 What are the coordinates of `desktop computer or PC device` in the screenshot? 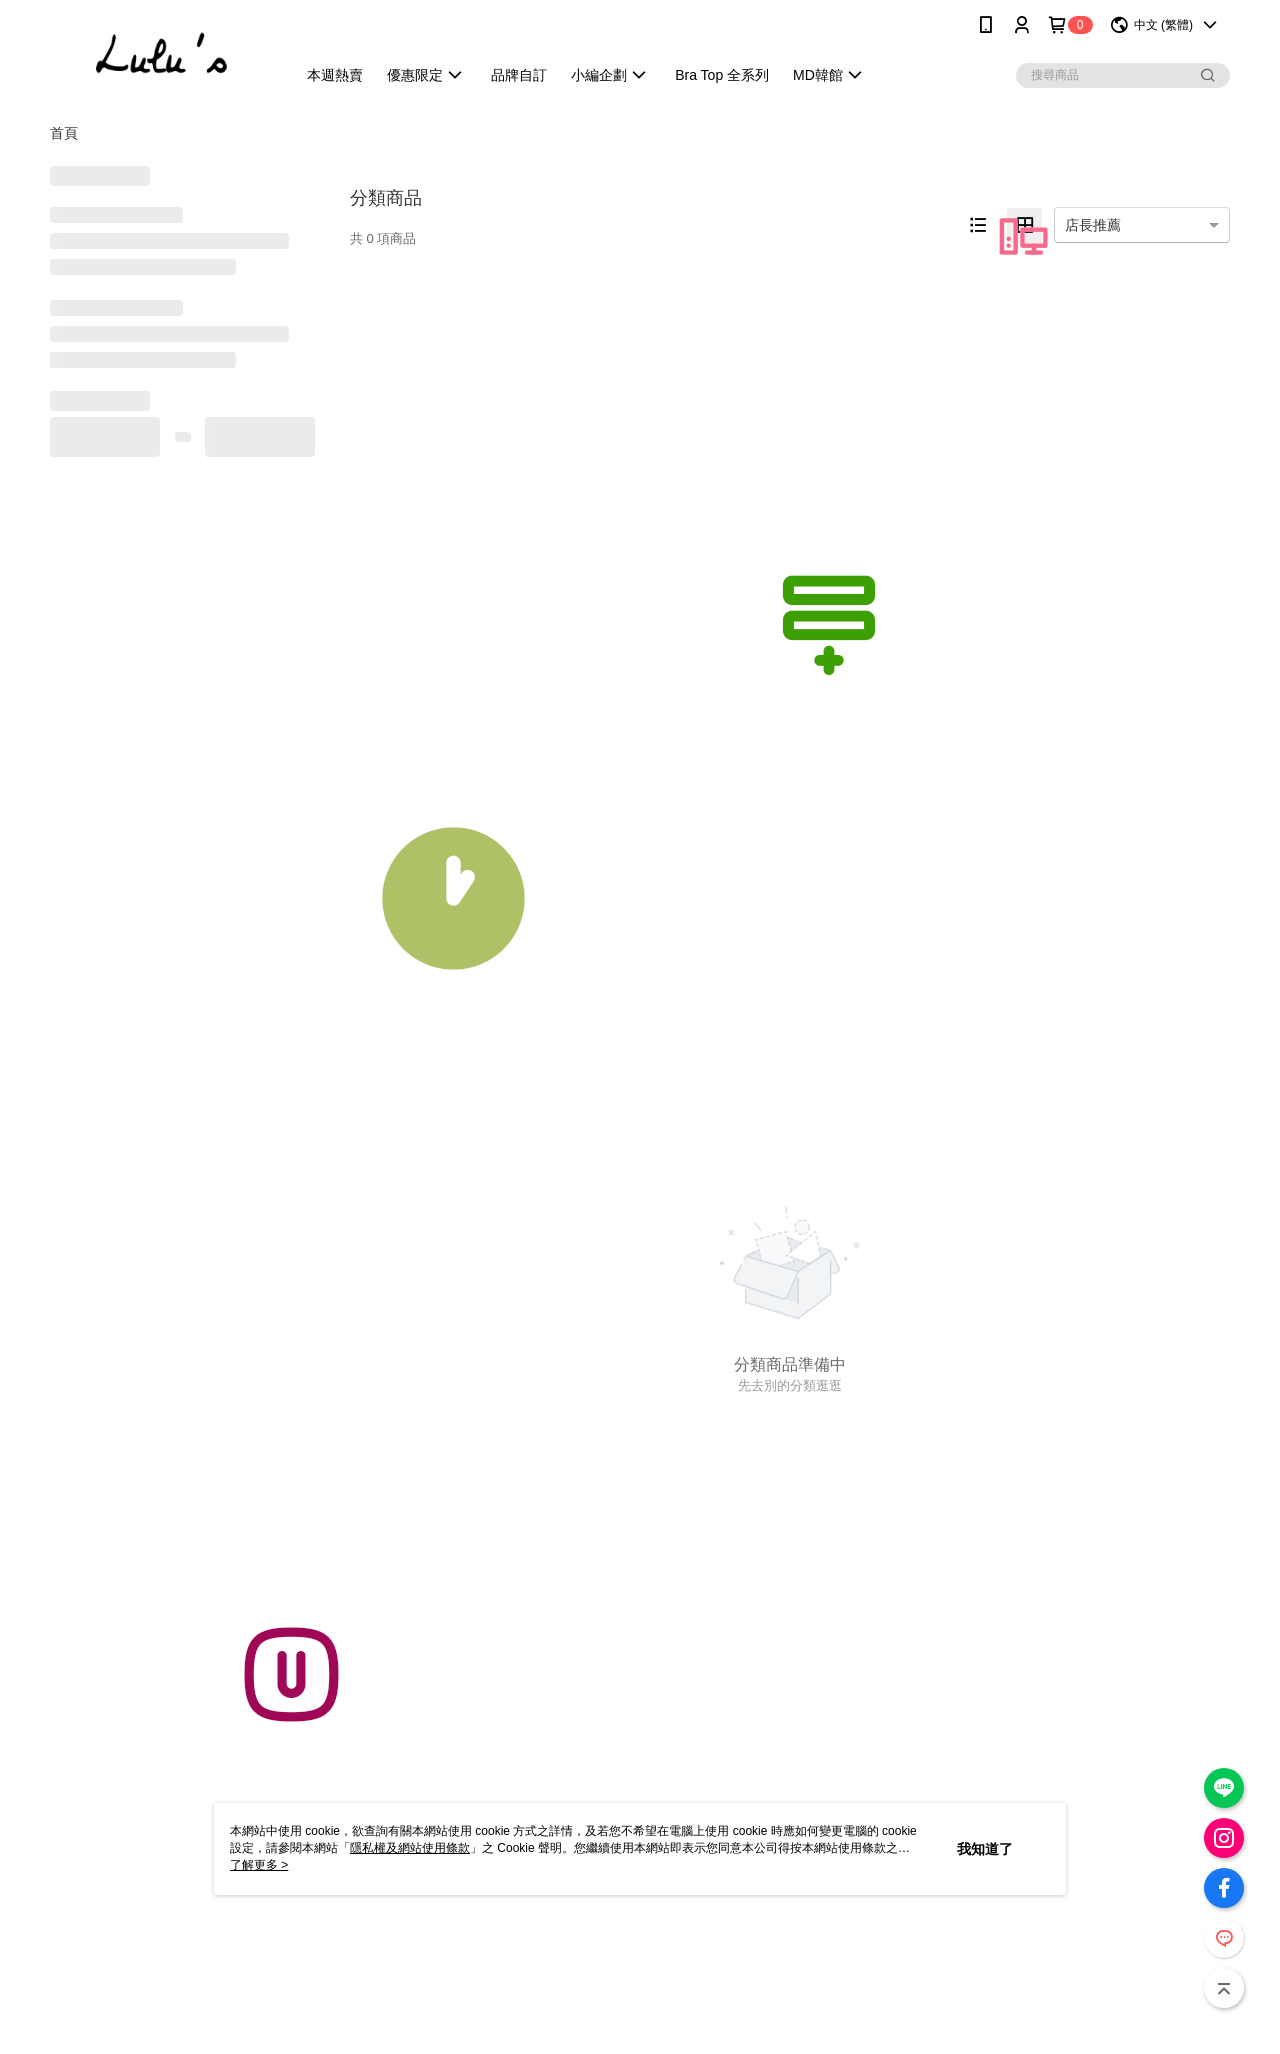 It's located at (1022, 236).